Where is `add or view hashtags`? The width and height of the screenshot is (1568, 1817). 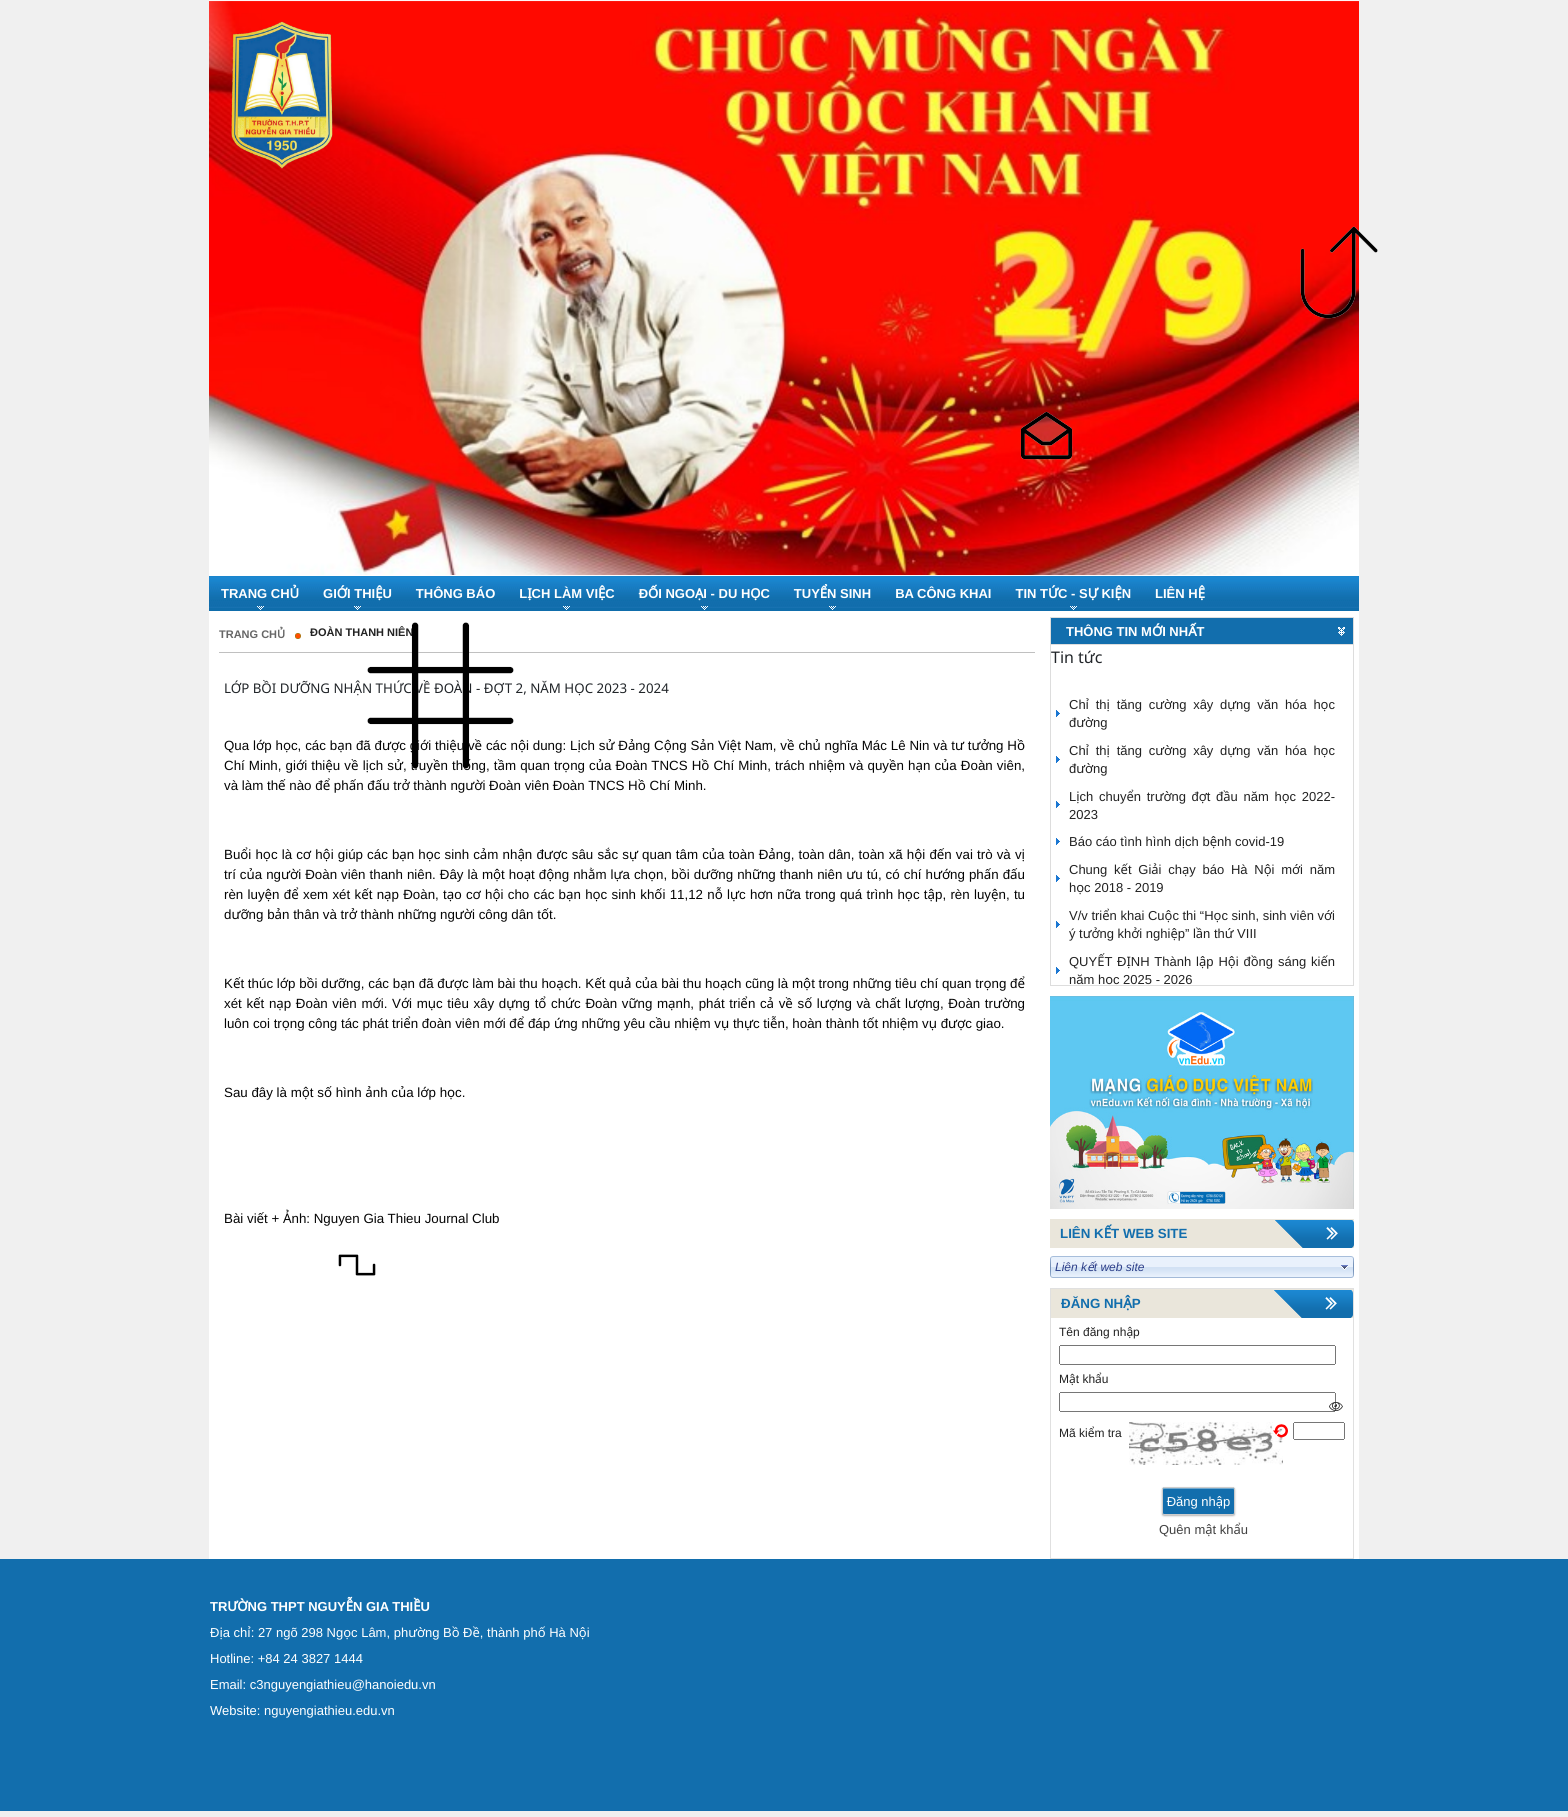 add or view hashtags is located at coordinates (440, 695).